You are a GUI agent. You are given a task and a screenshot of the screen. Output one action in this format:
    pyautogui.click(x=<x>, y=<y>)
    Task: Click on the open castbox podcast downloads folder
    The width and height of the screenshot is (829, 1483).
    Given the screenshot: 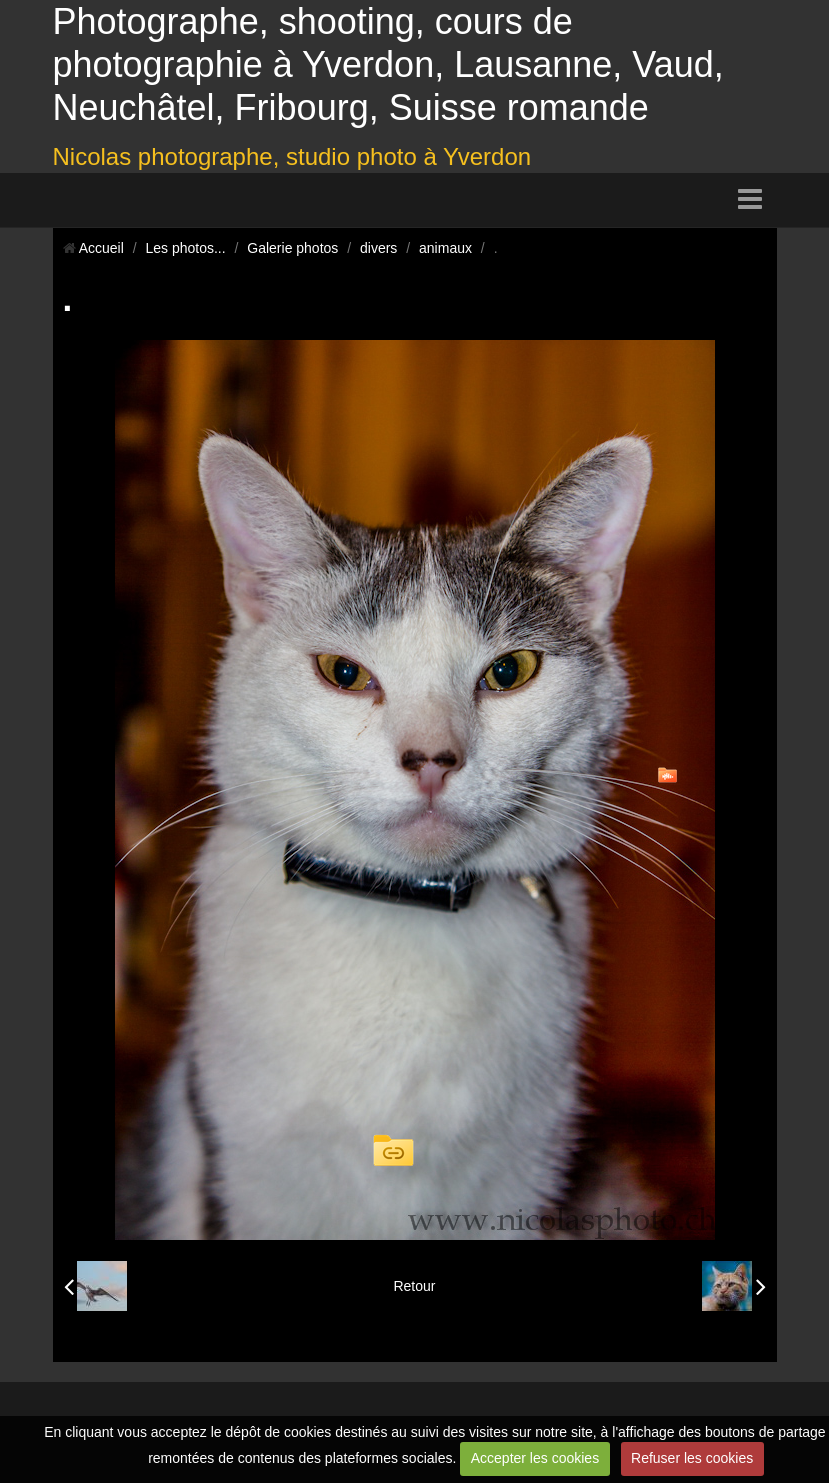 What is the action you would take?
    pyautogui.click(x=667, y=775)
    